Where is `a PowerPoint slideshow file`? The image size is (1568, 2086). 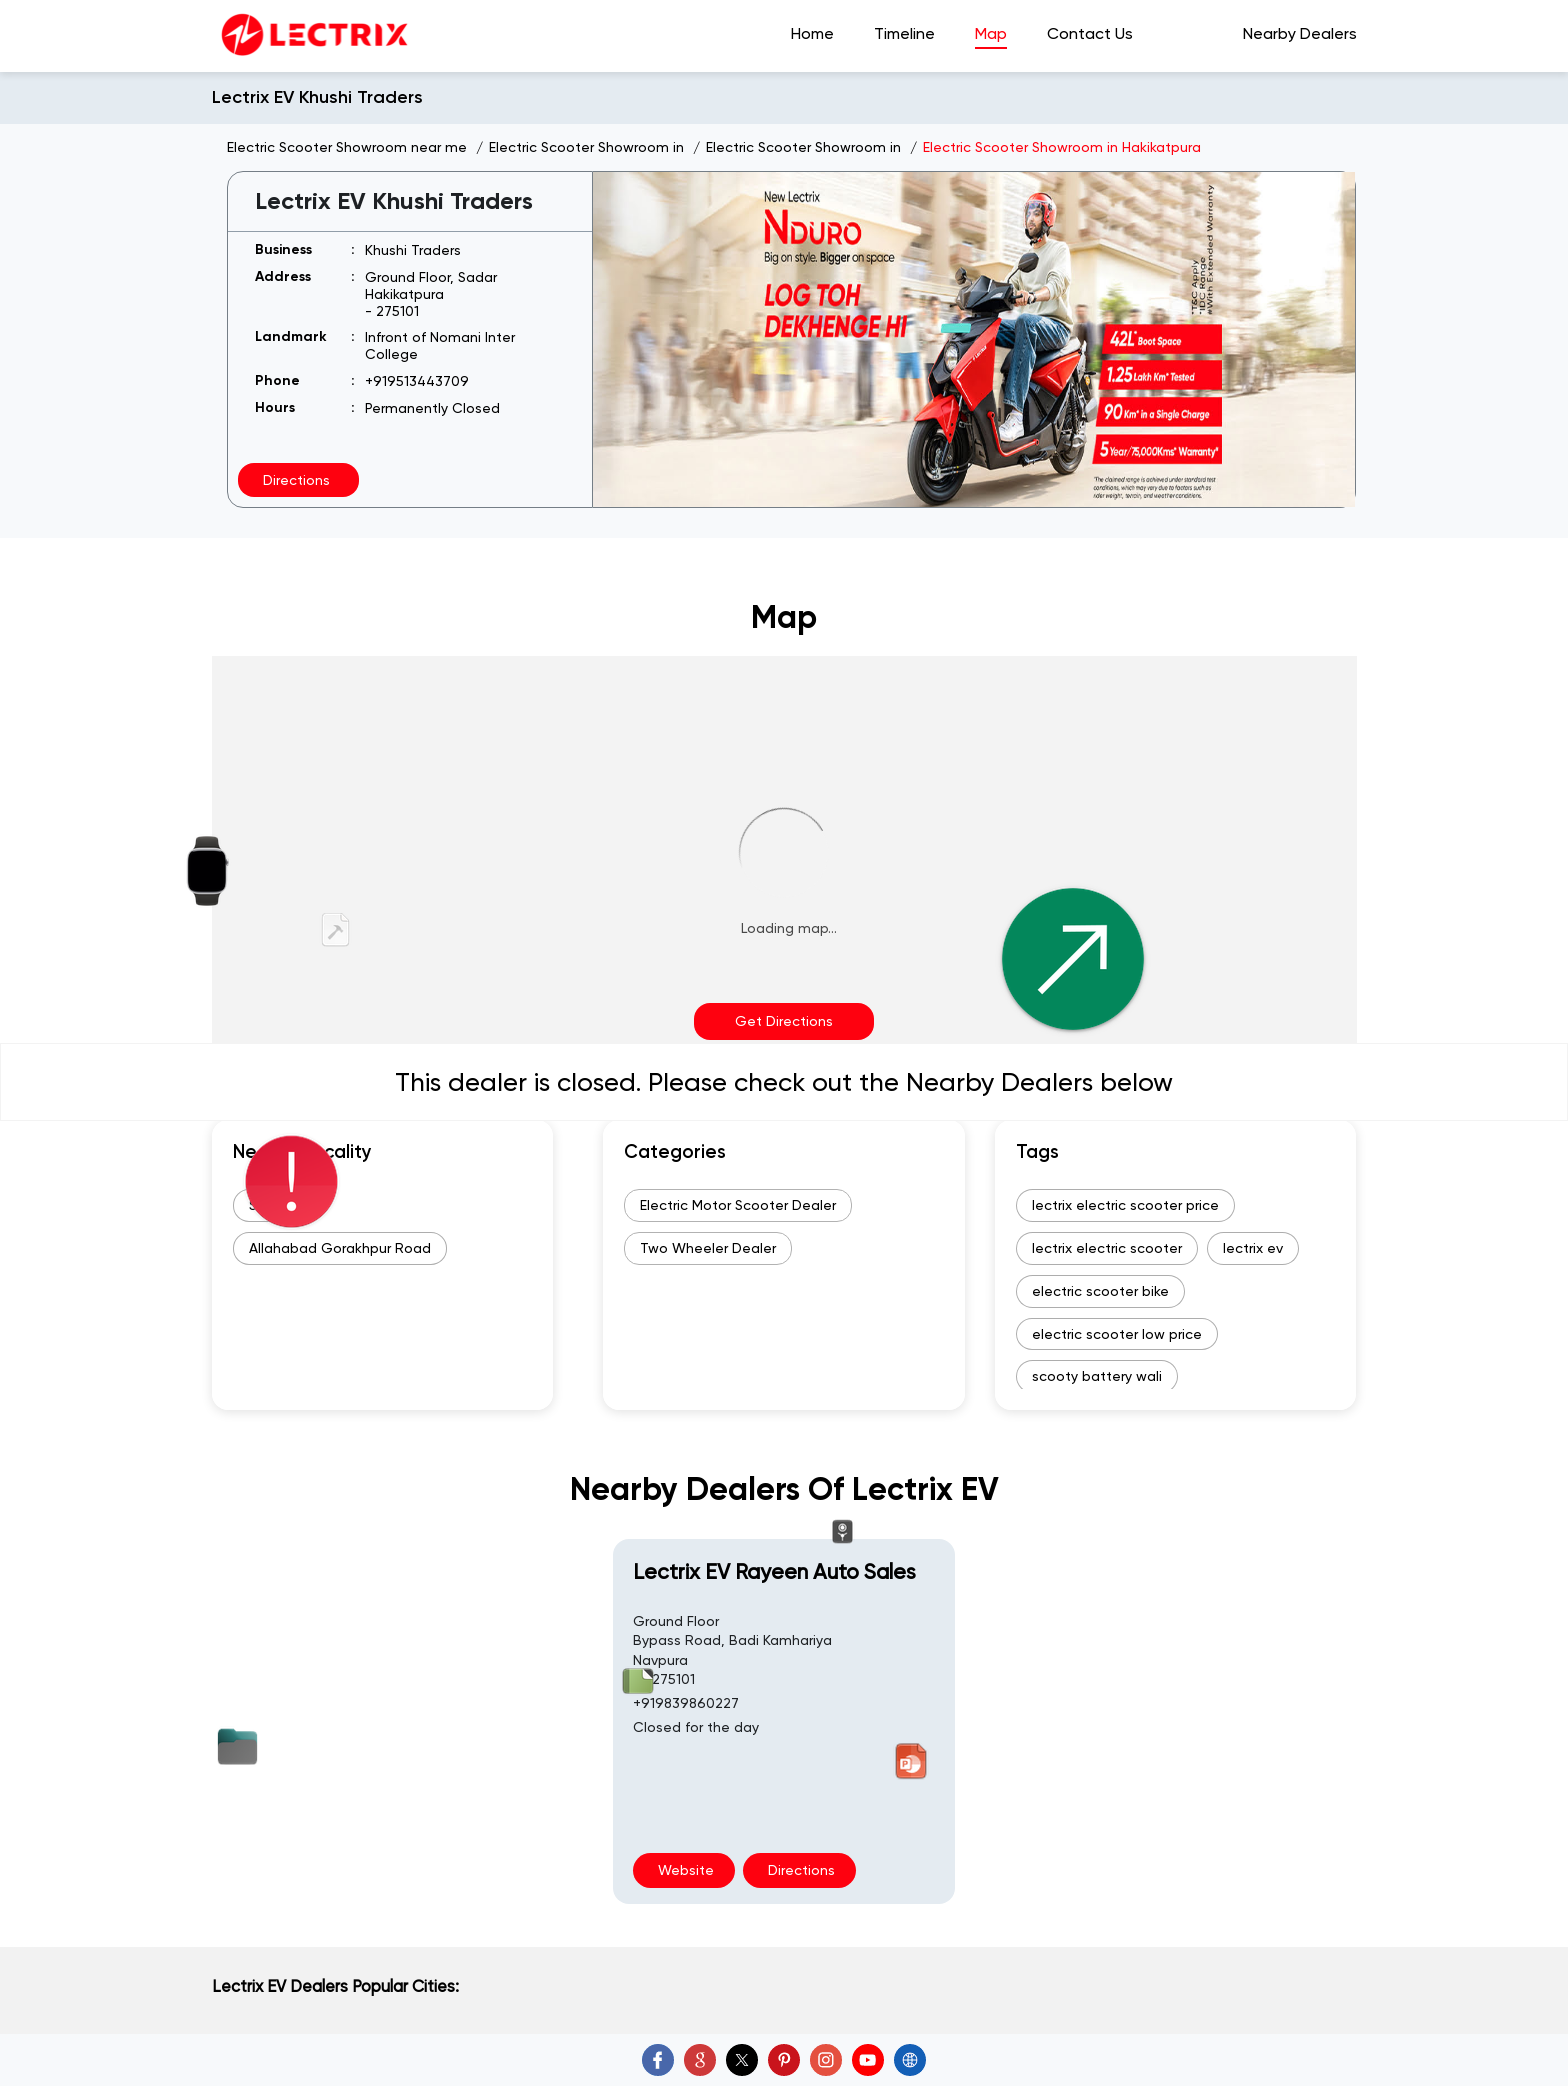 a PowerPoint slideshow file is located at coordinates (911, 1761).